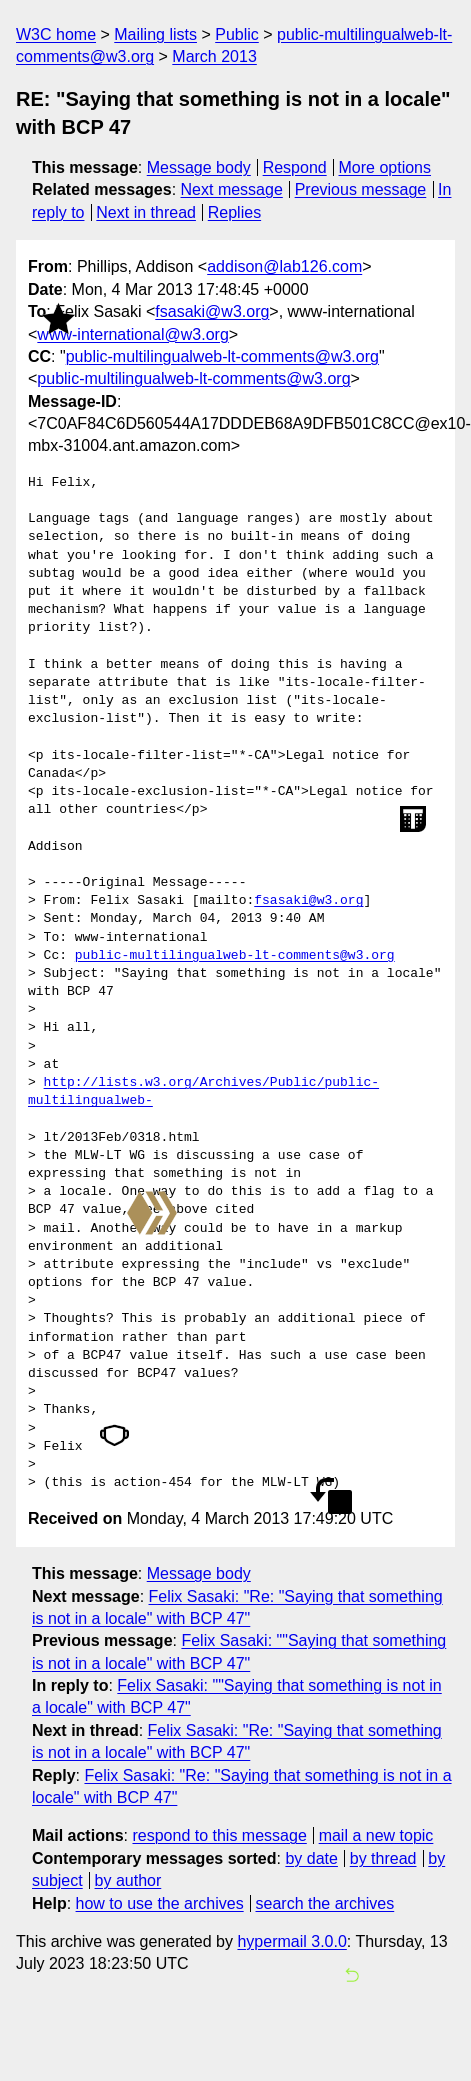  What do you see at coordinates (352, 1975) in the screenshot?
I see `go back to the previous screen` at bounding box center [352, 1975].